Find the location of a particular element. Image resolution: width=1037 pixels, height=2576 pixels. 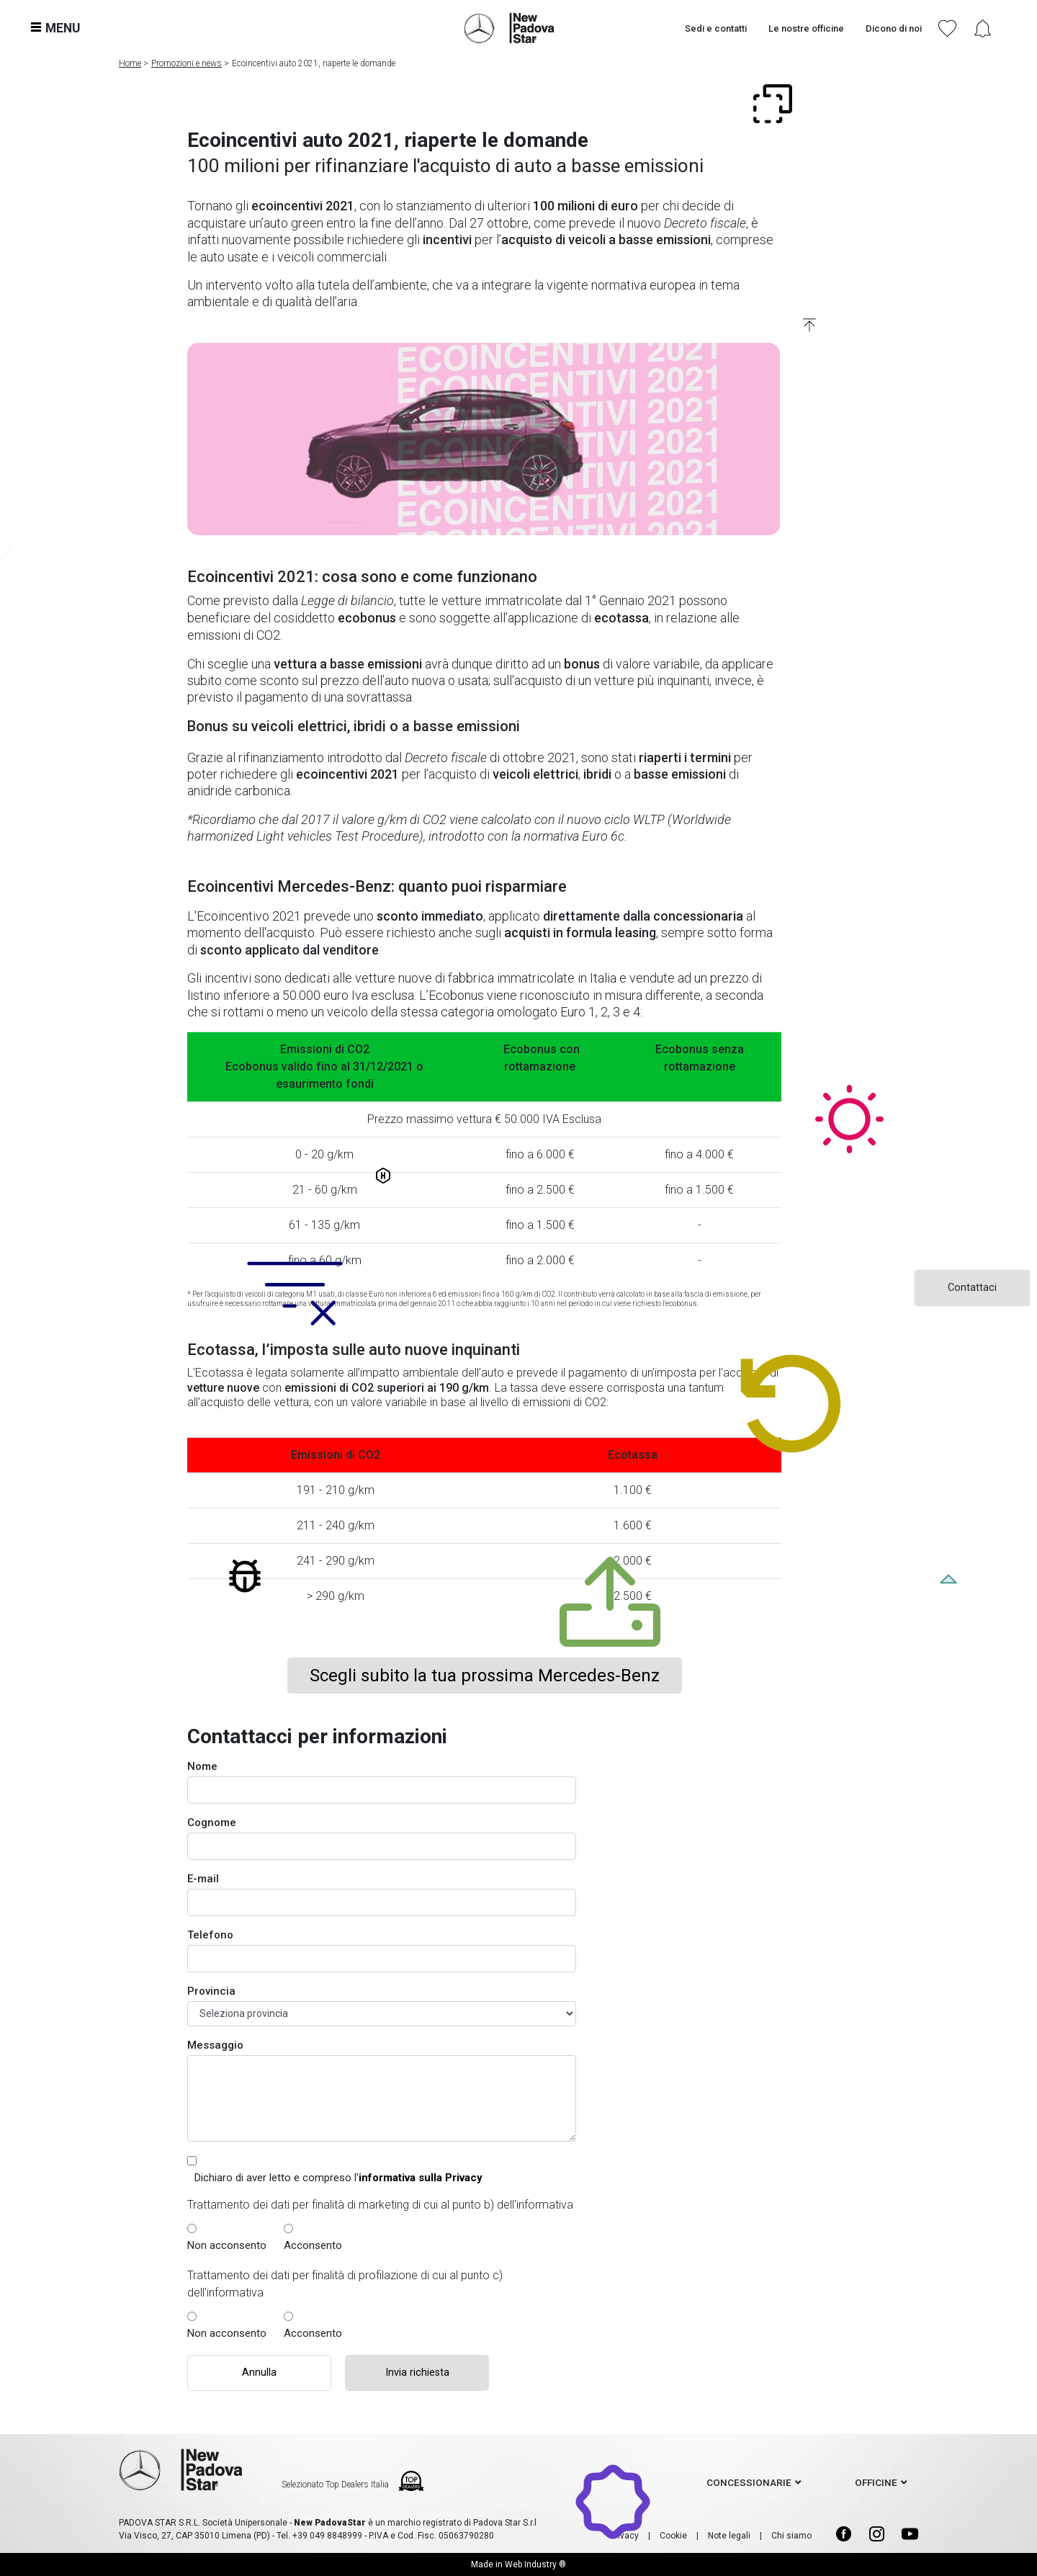

clear all active filters is located at coordinates (295, 1281).